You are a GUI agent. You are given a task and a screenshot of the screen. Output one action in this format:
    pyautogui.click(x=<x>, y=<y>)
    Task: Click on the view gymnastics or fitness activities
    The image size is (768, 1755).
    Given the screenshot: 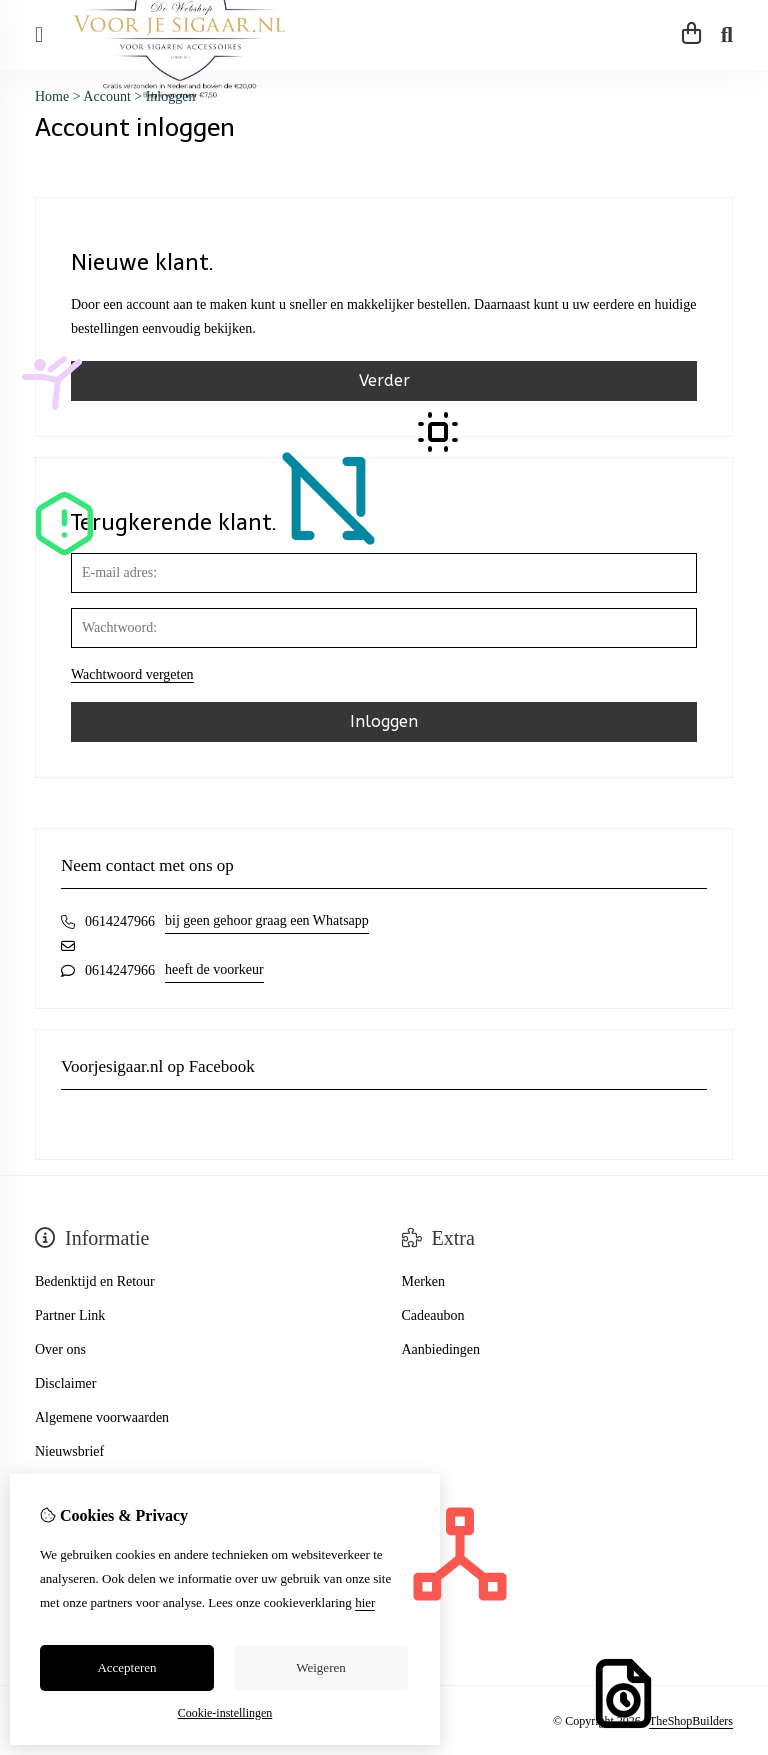 What is the action you would take?
    pyautogui.click(x=52, y=380)
    